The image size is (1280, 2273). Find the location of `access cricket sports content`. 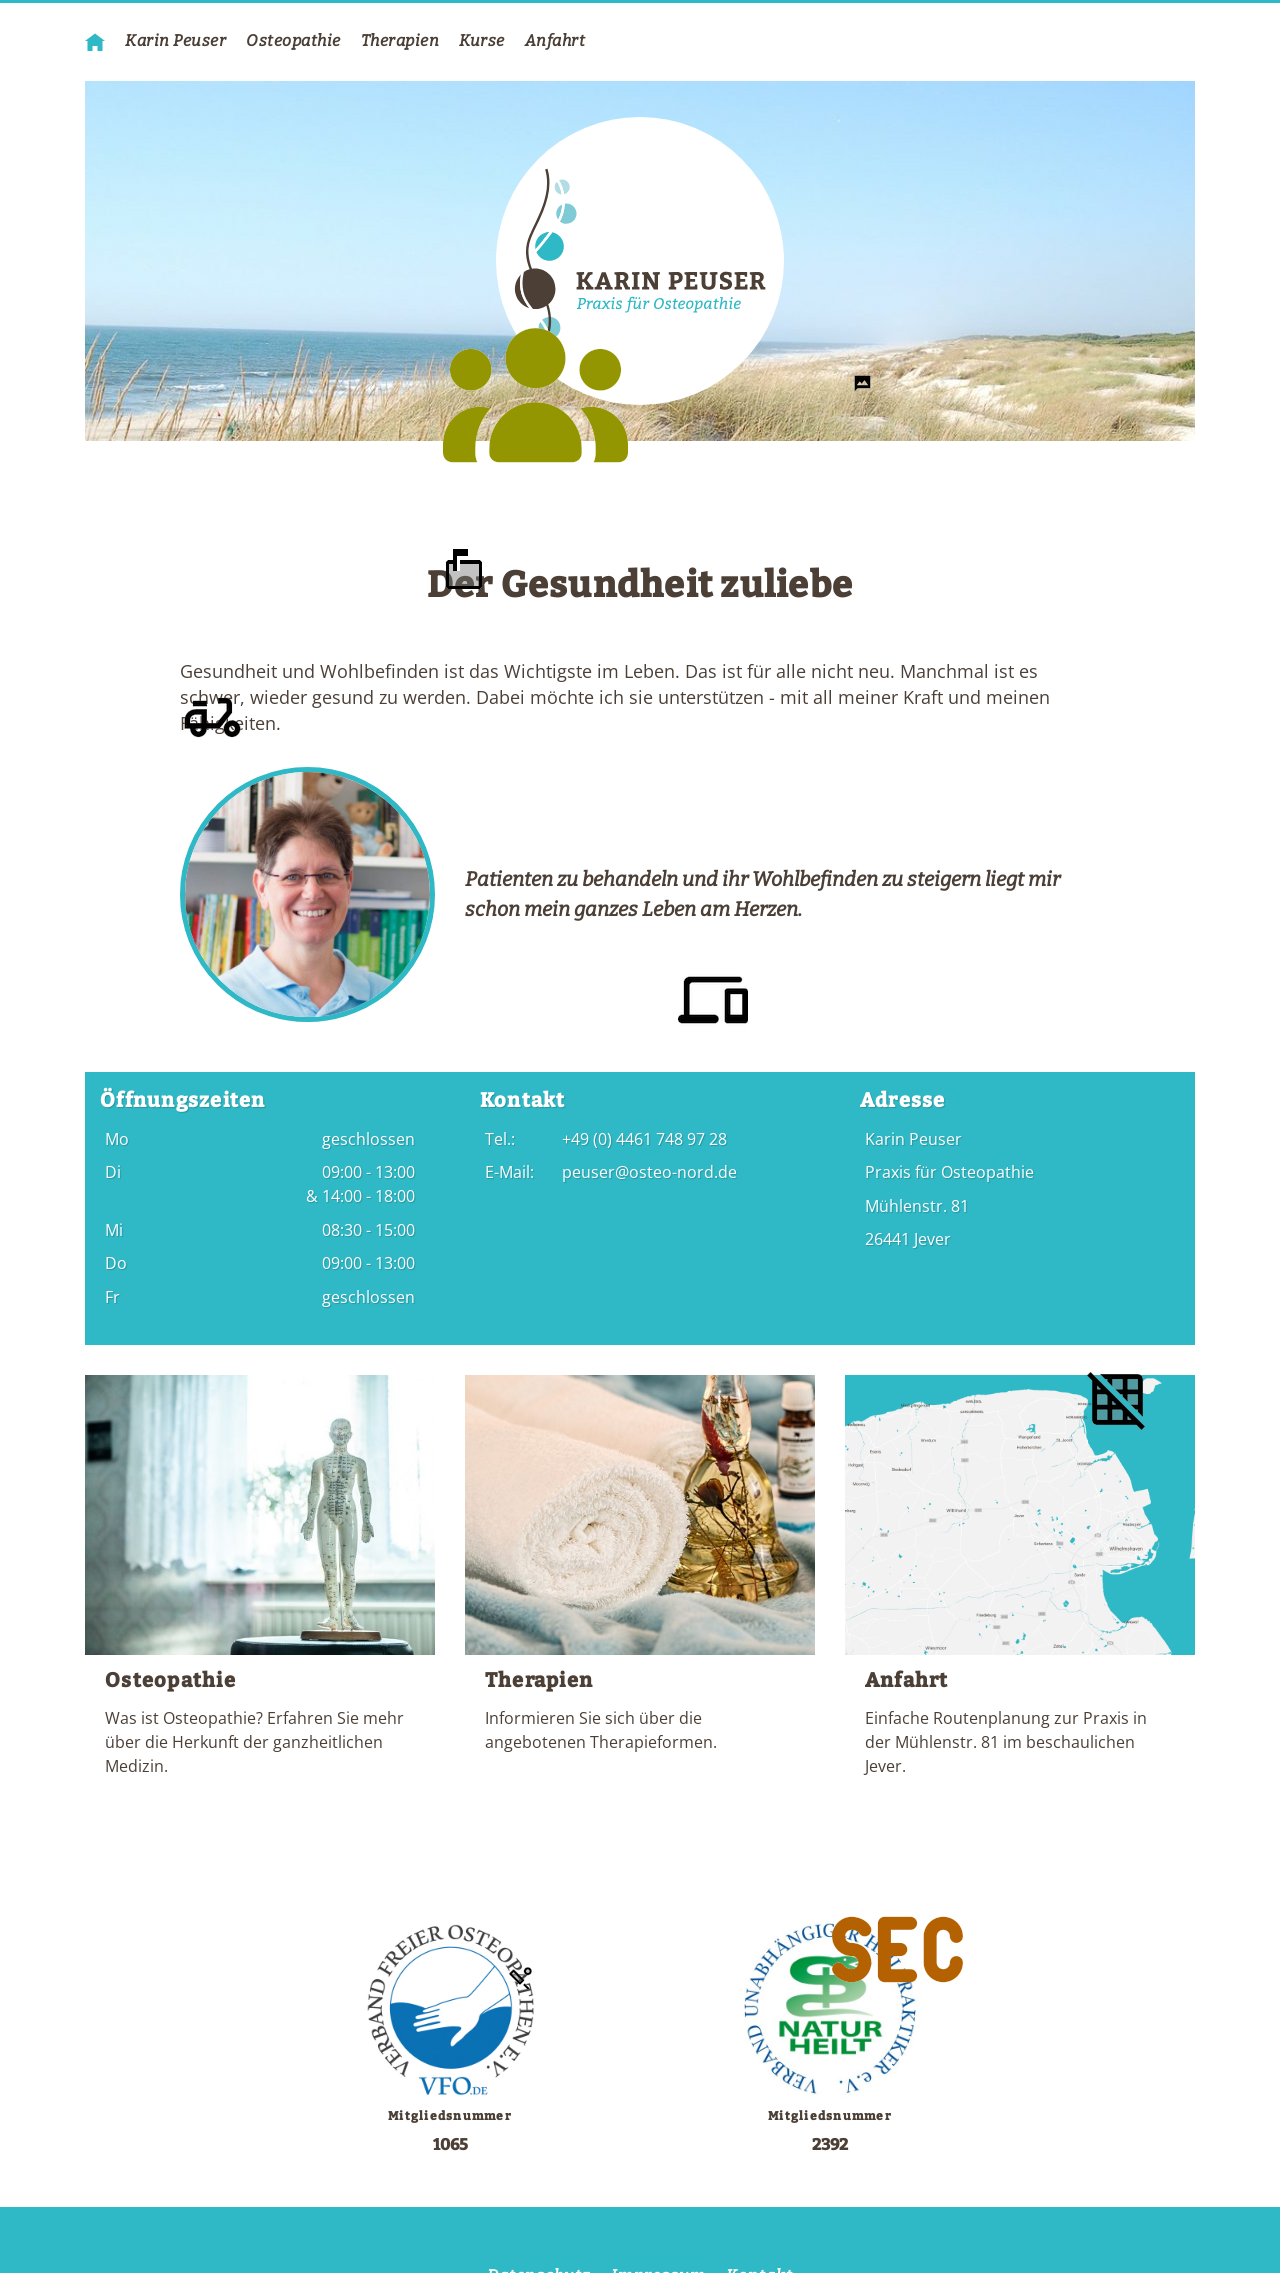

access cricket sports content is located at coordinates (520, 1978).